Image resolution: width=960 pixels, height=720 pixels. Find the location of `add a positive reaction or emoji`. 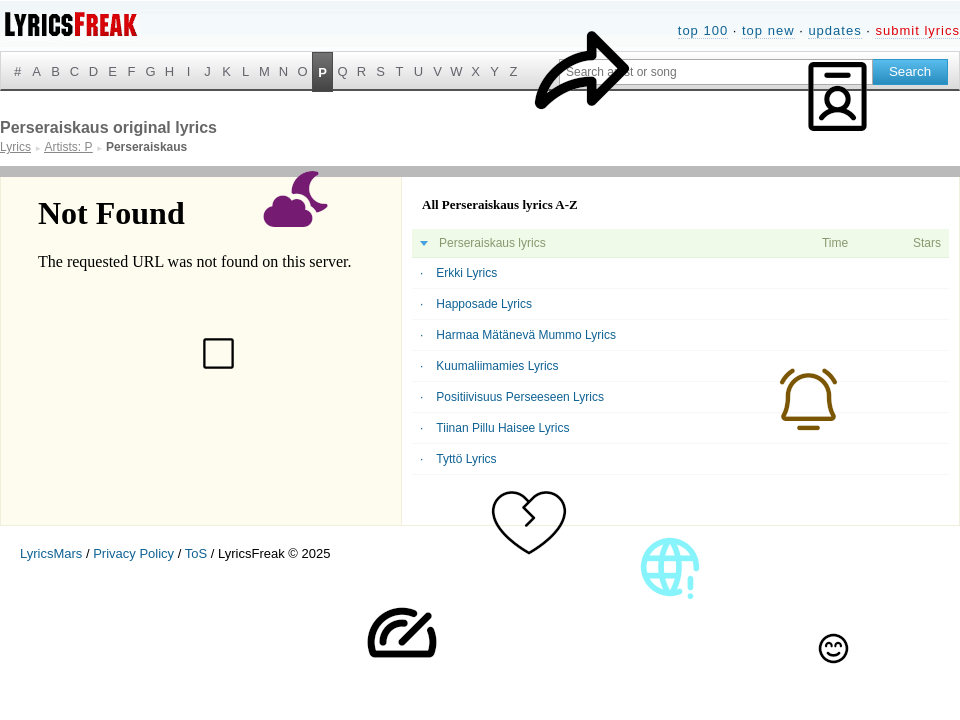

add a positive reaction or emoji is located at coordinates (833, 648).